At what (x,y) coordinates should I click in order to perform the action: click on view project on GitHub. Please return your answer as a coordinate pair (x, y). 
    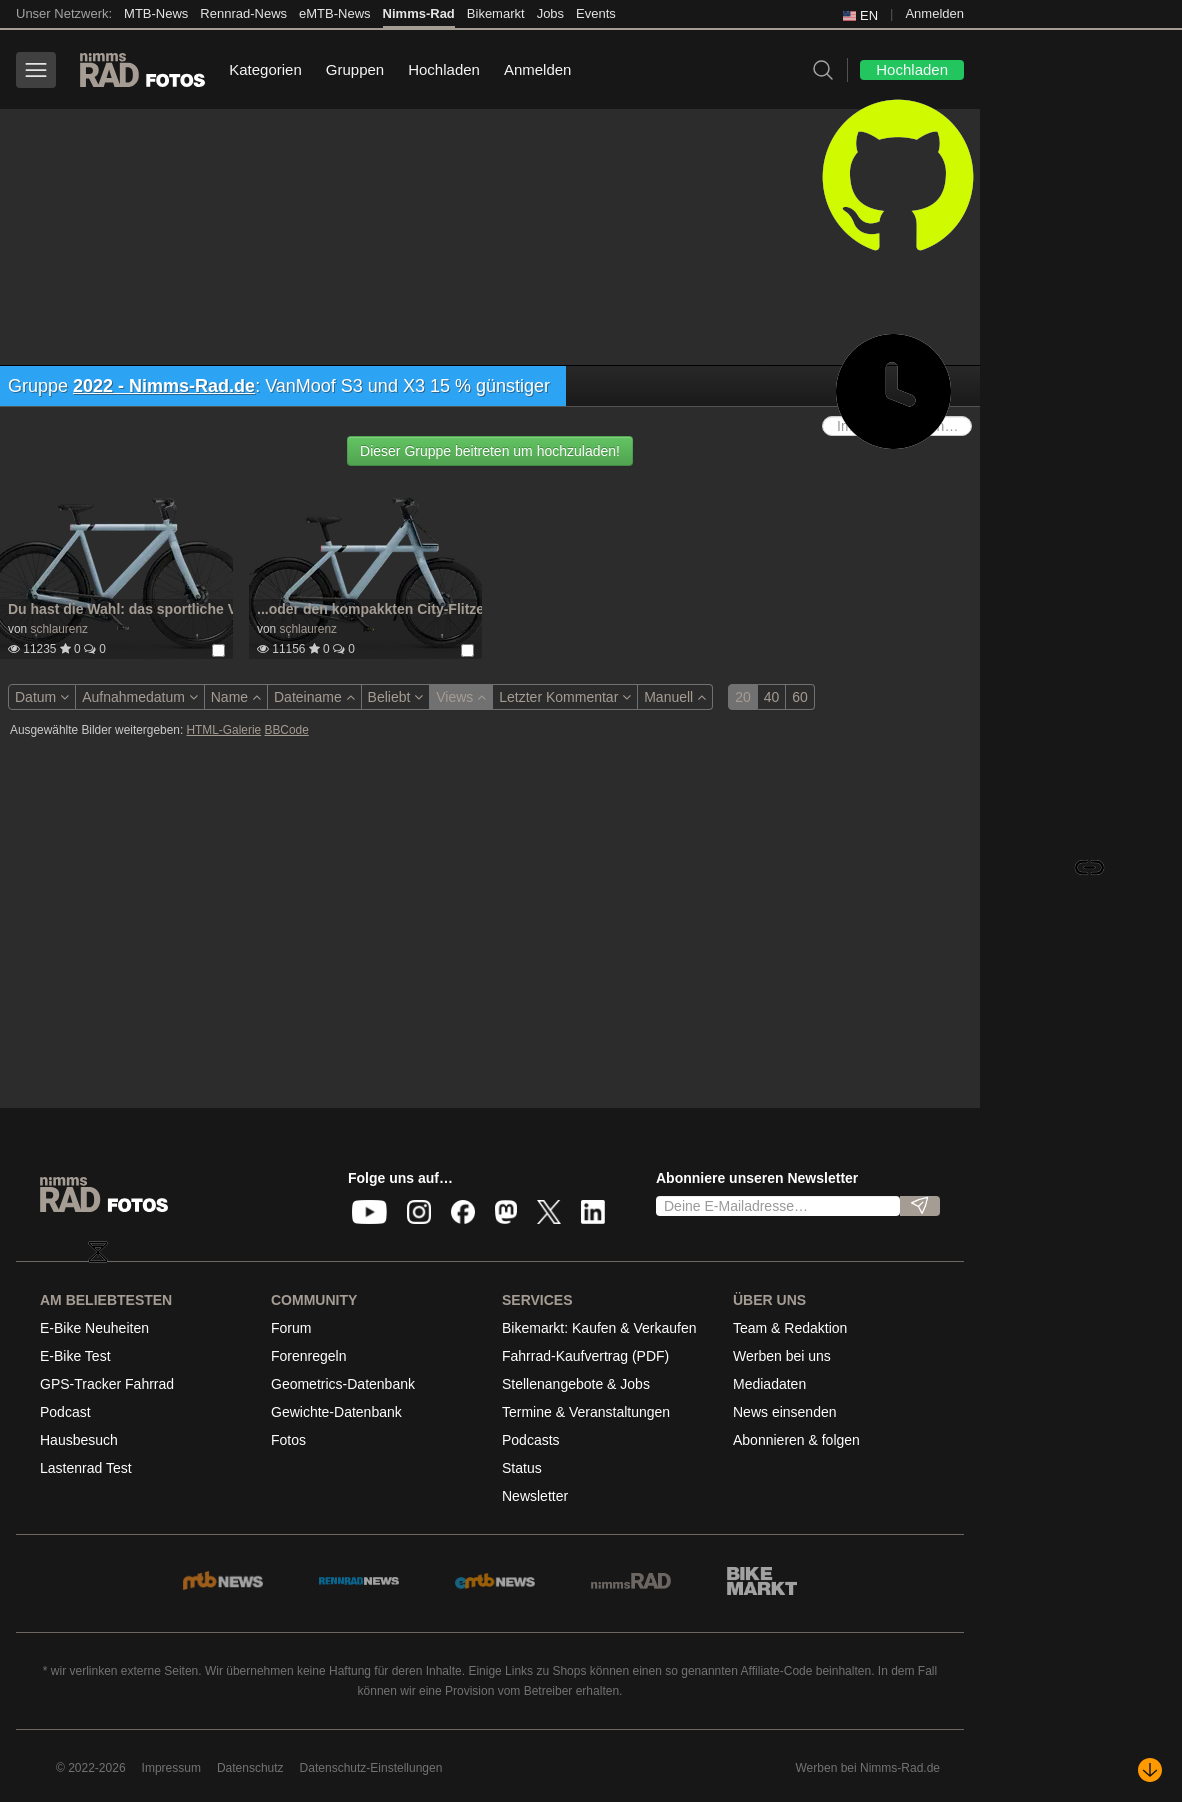
    Looking at the image, I should click on (898, 175).